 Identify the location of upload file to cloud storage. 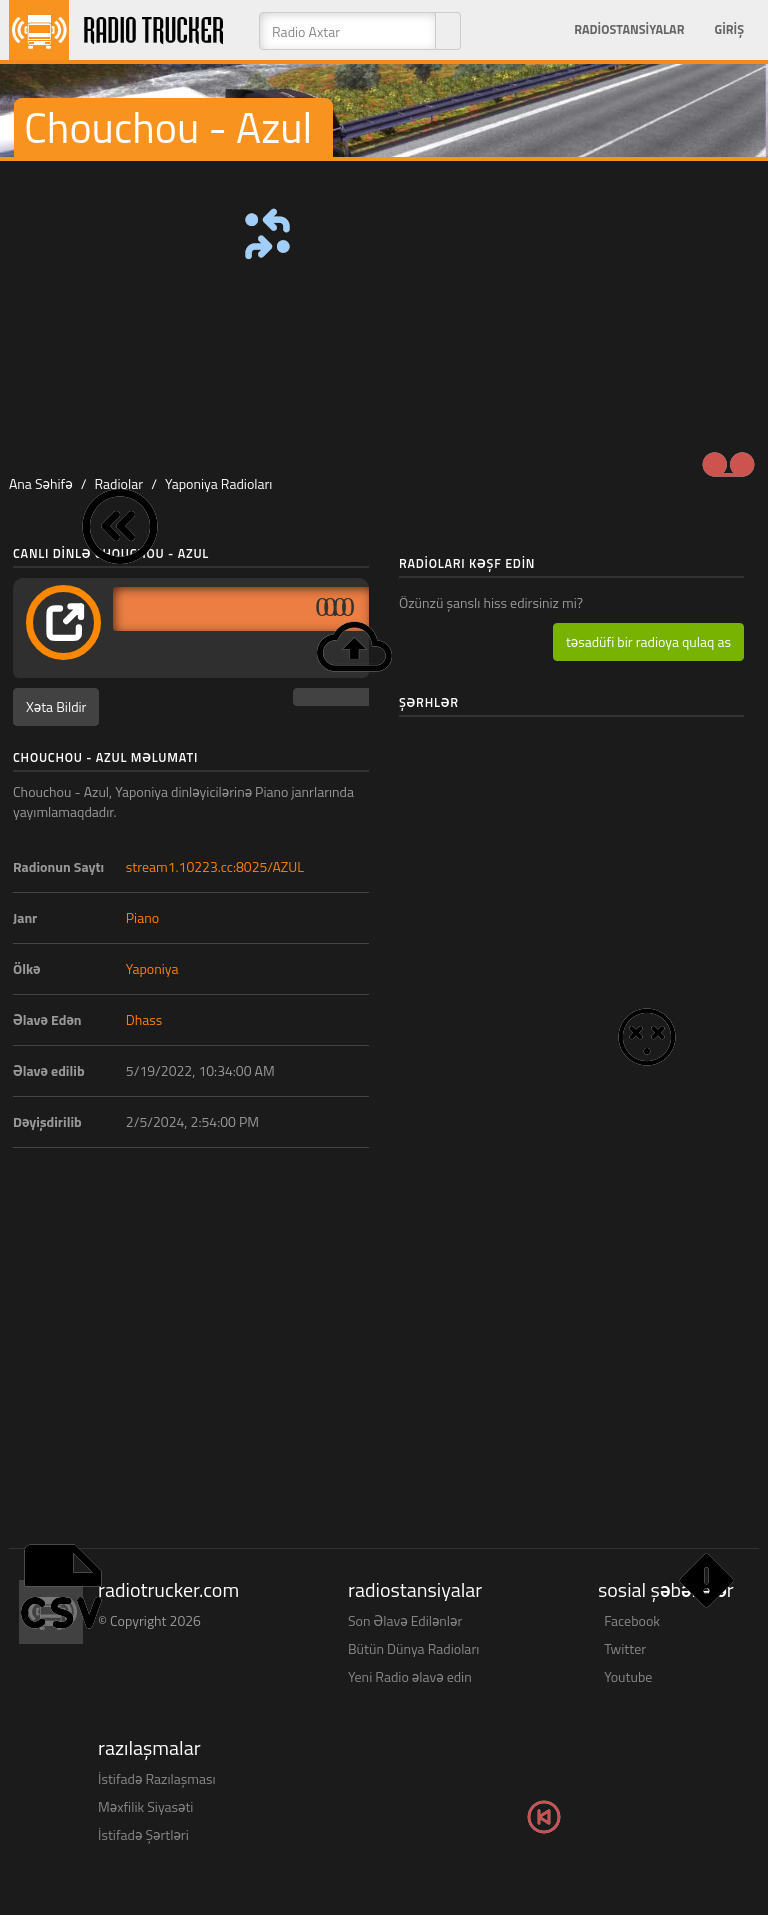
(354, 646).